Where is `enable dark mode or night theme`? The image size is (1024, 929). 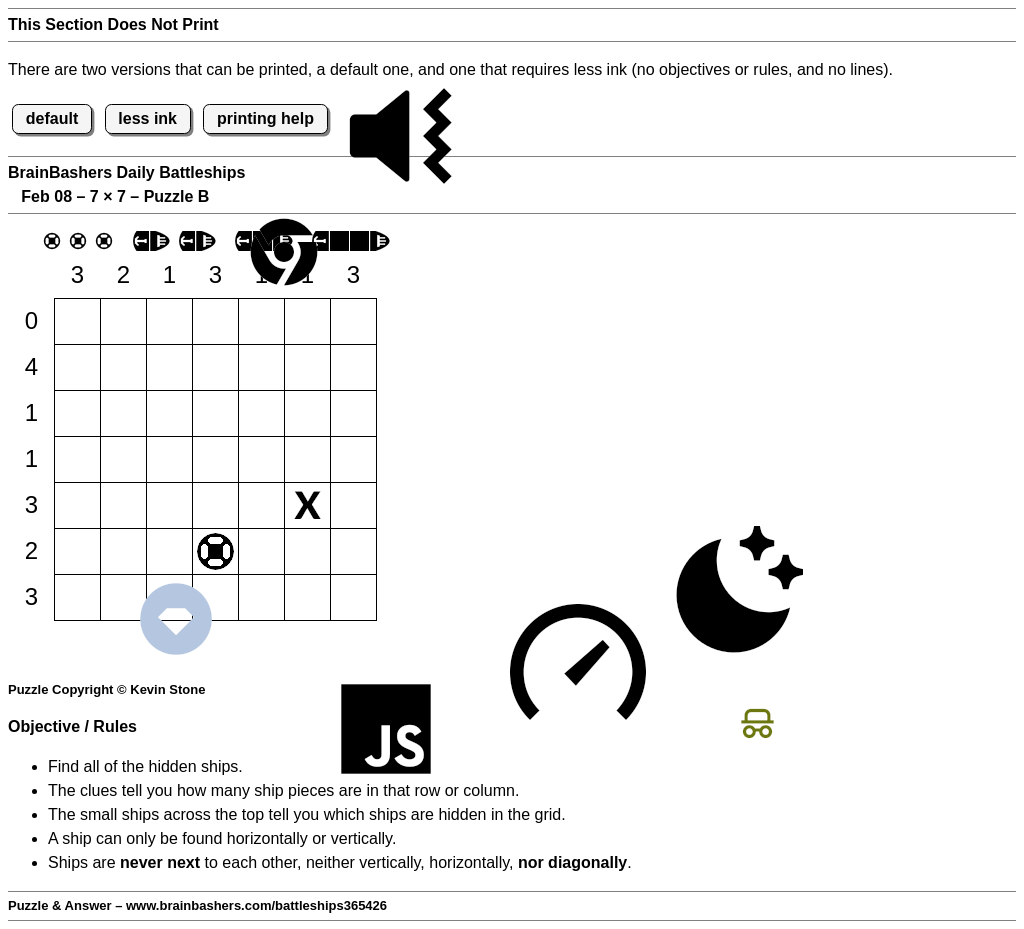
enable dark mode or night theme is located at coordinates (734, 595).